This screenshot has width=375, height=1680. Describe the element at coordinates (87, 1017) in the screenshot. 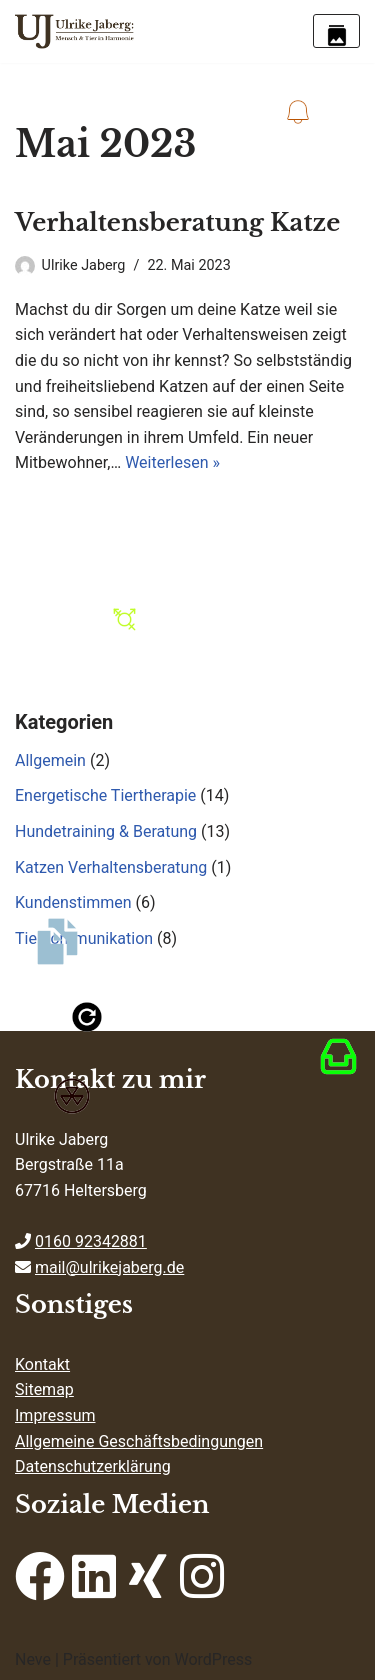

I see `refresh or reload content` at that location.